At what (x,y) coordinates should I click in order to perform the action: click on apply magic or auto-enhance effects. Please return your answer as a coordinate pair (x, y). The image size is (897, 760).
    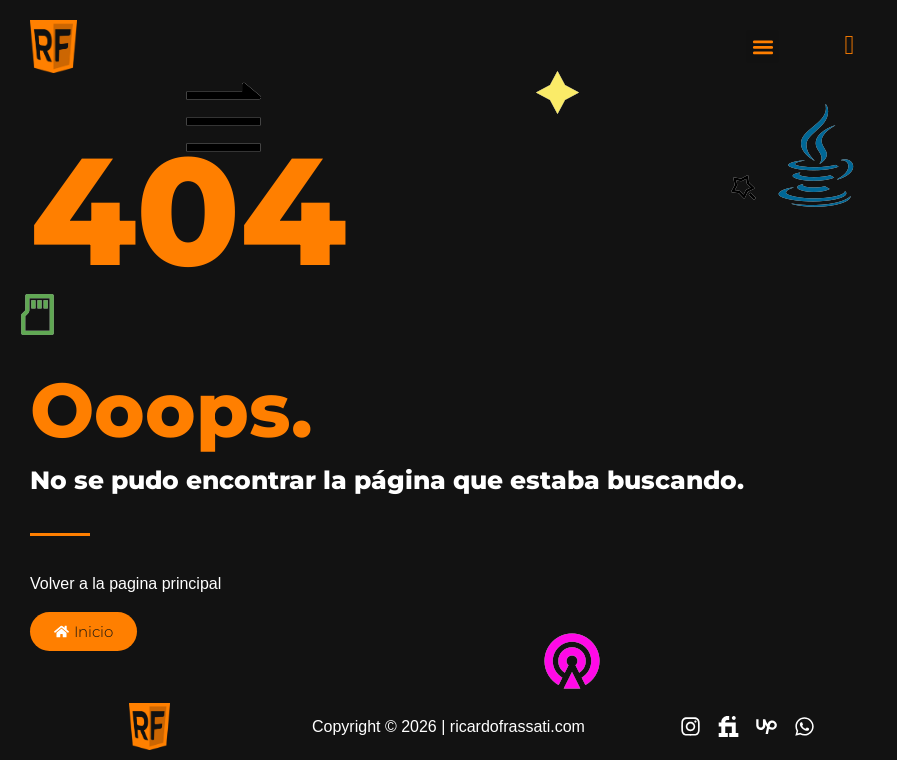
    Looking at the image, I should click on (743, 187).